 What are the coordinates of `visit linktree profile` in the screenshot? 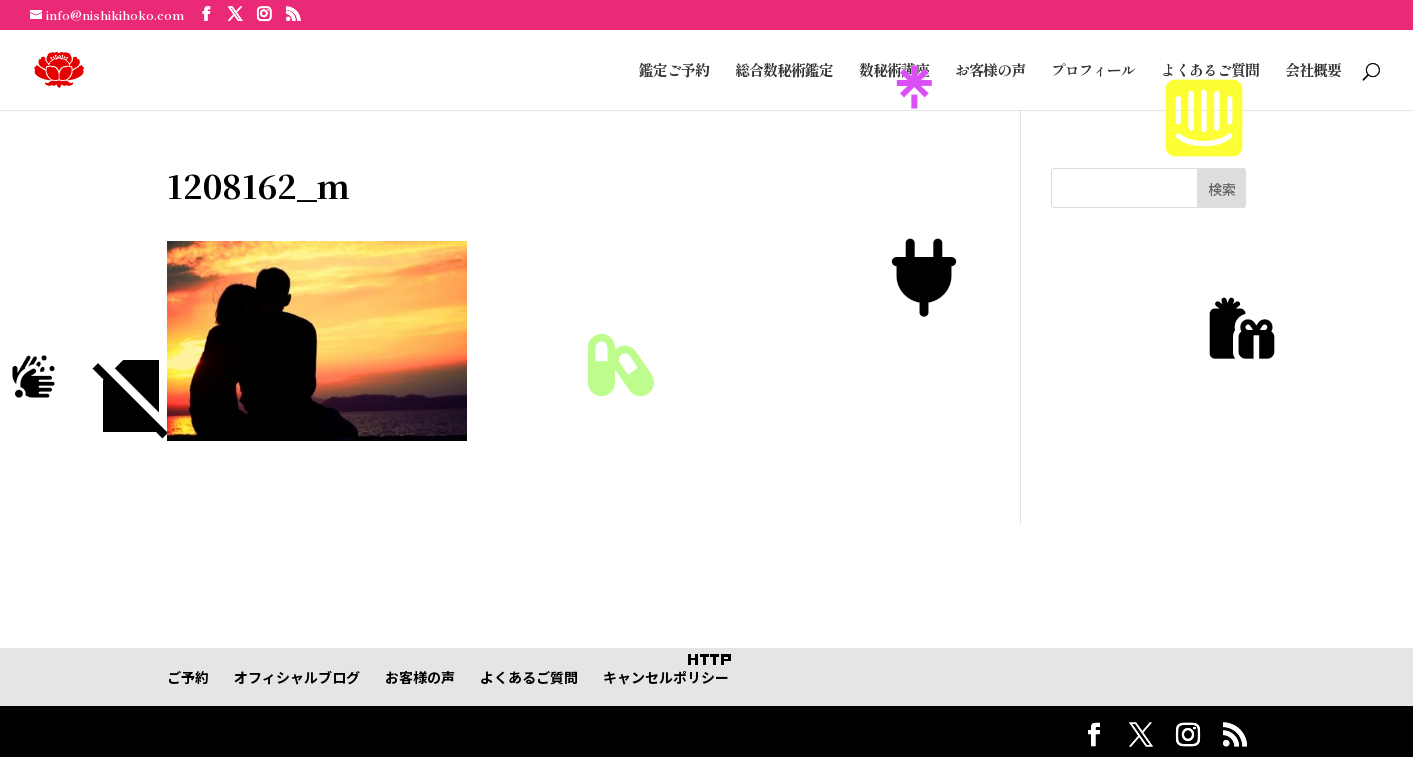 It's located at (913, 87).